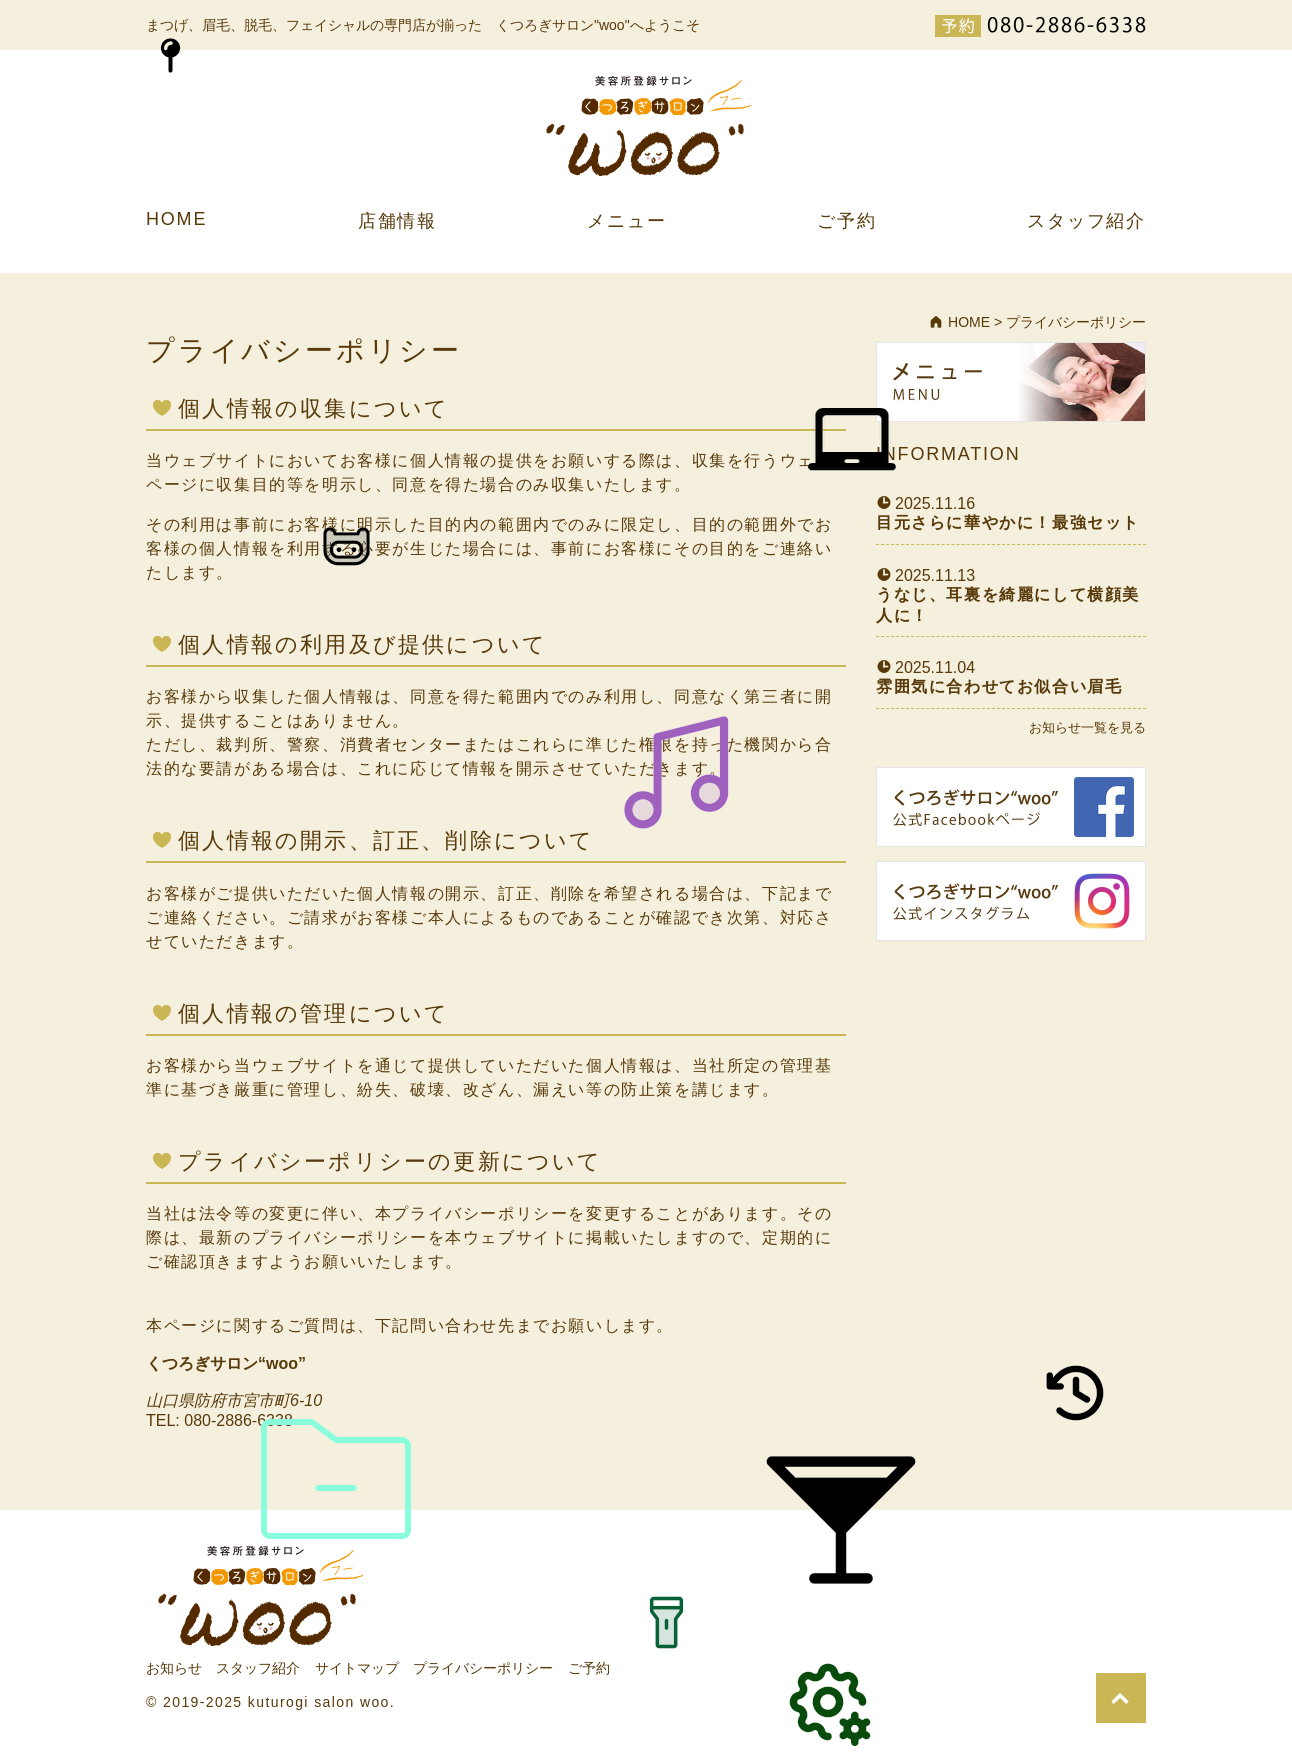 The image size is (1292, 1757). What do you see at coordinates (1076, 1393) in the screenshot?
I see `view history or recent activity` at bounding box center [1076, 1393].